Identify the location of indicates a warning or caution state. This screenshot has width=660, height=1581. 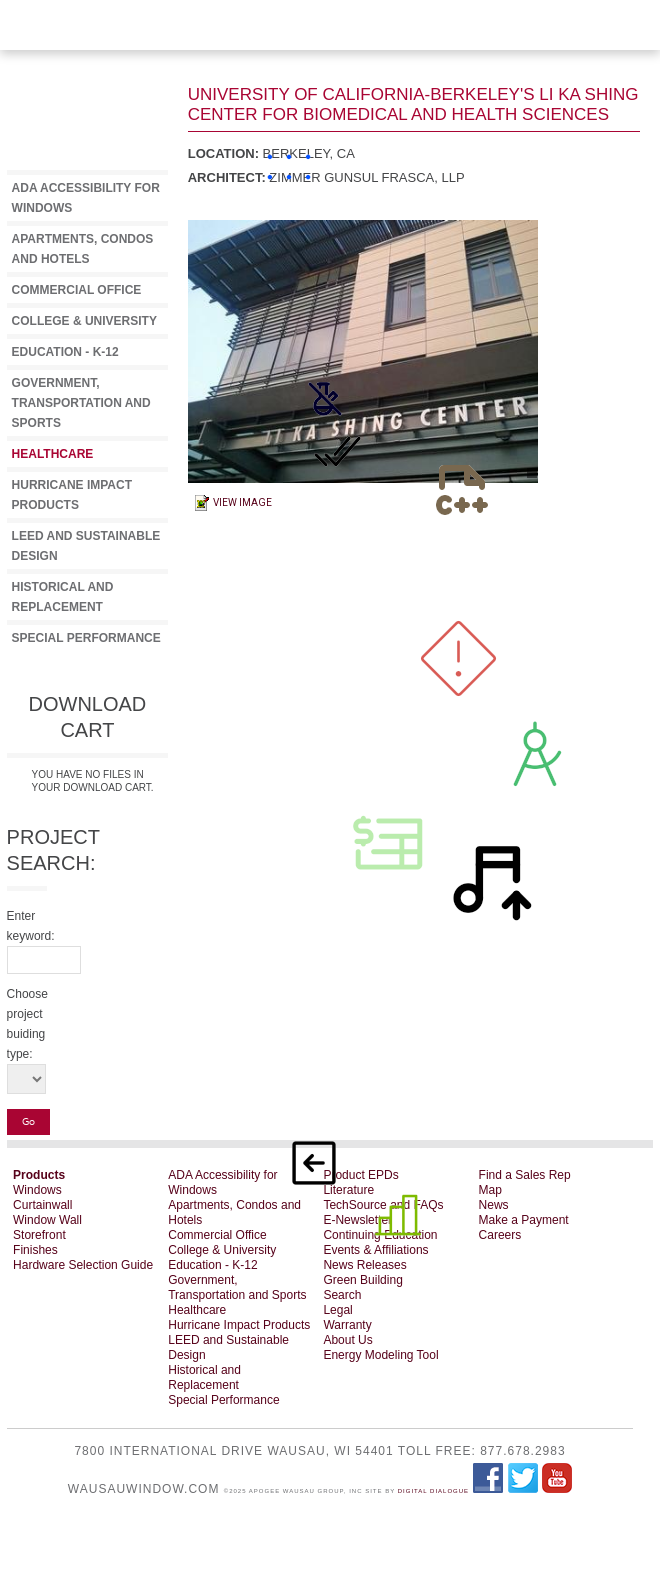
(458, 658).